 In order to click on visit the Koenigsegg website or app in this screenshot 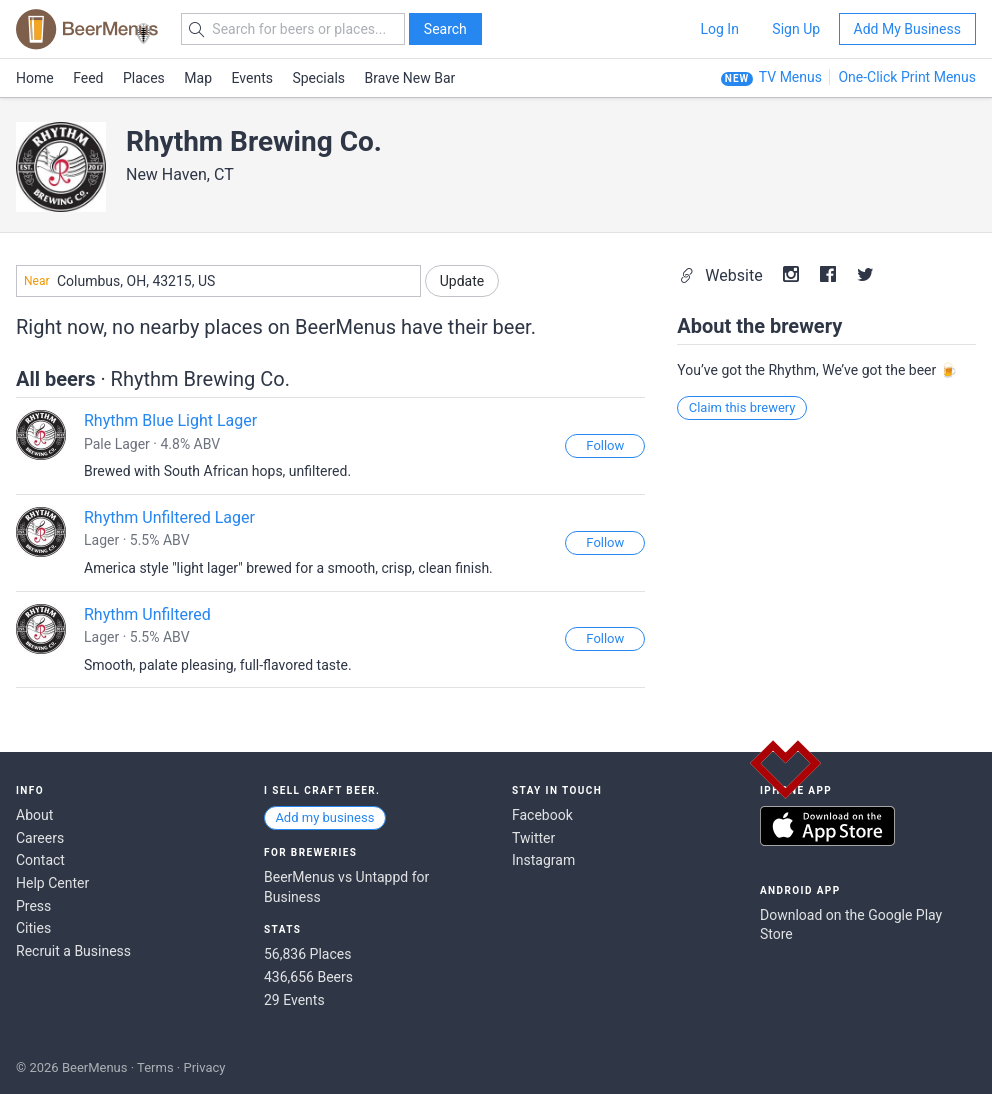, I will do `click(143, 33)`.